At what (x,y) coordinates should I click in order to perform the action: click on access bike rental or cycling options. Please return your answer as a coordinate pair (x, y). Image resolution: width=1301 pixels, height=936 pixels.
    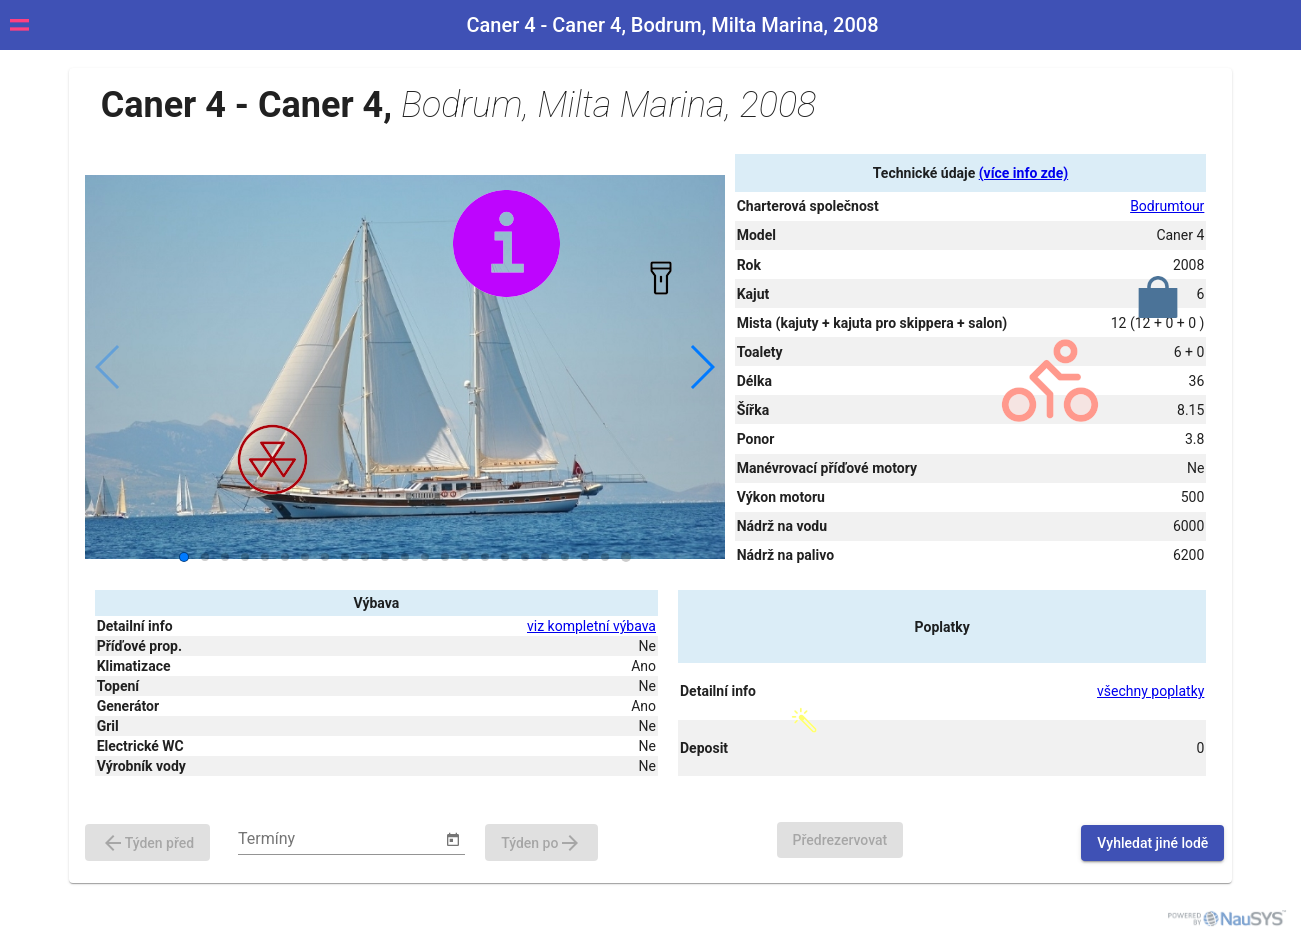
    Looking at the image, I should click on (1050, 384).